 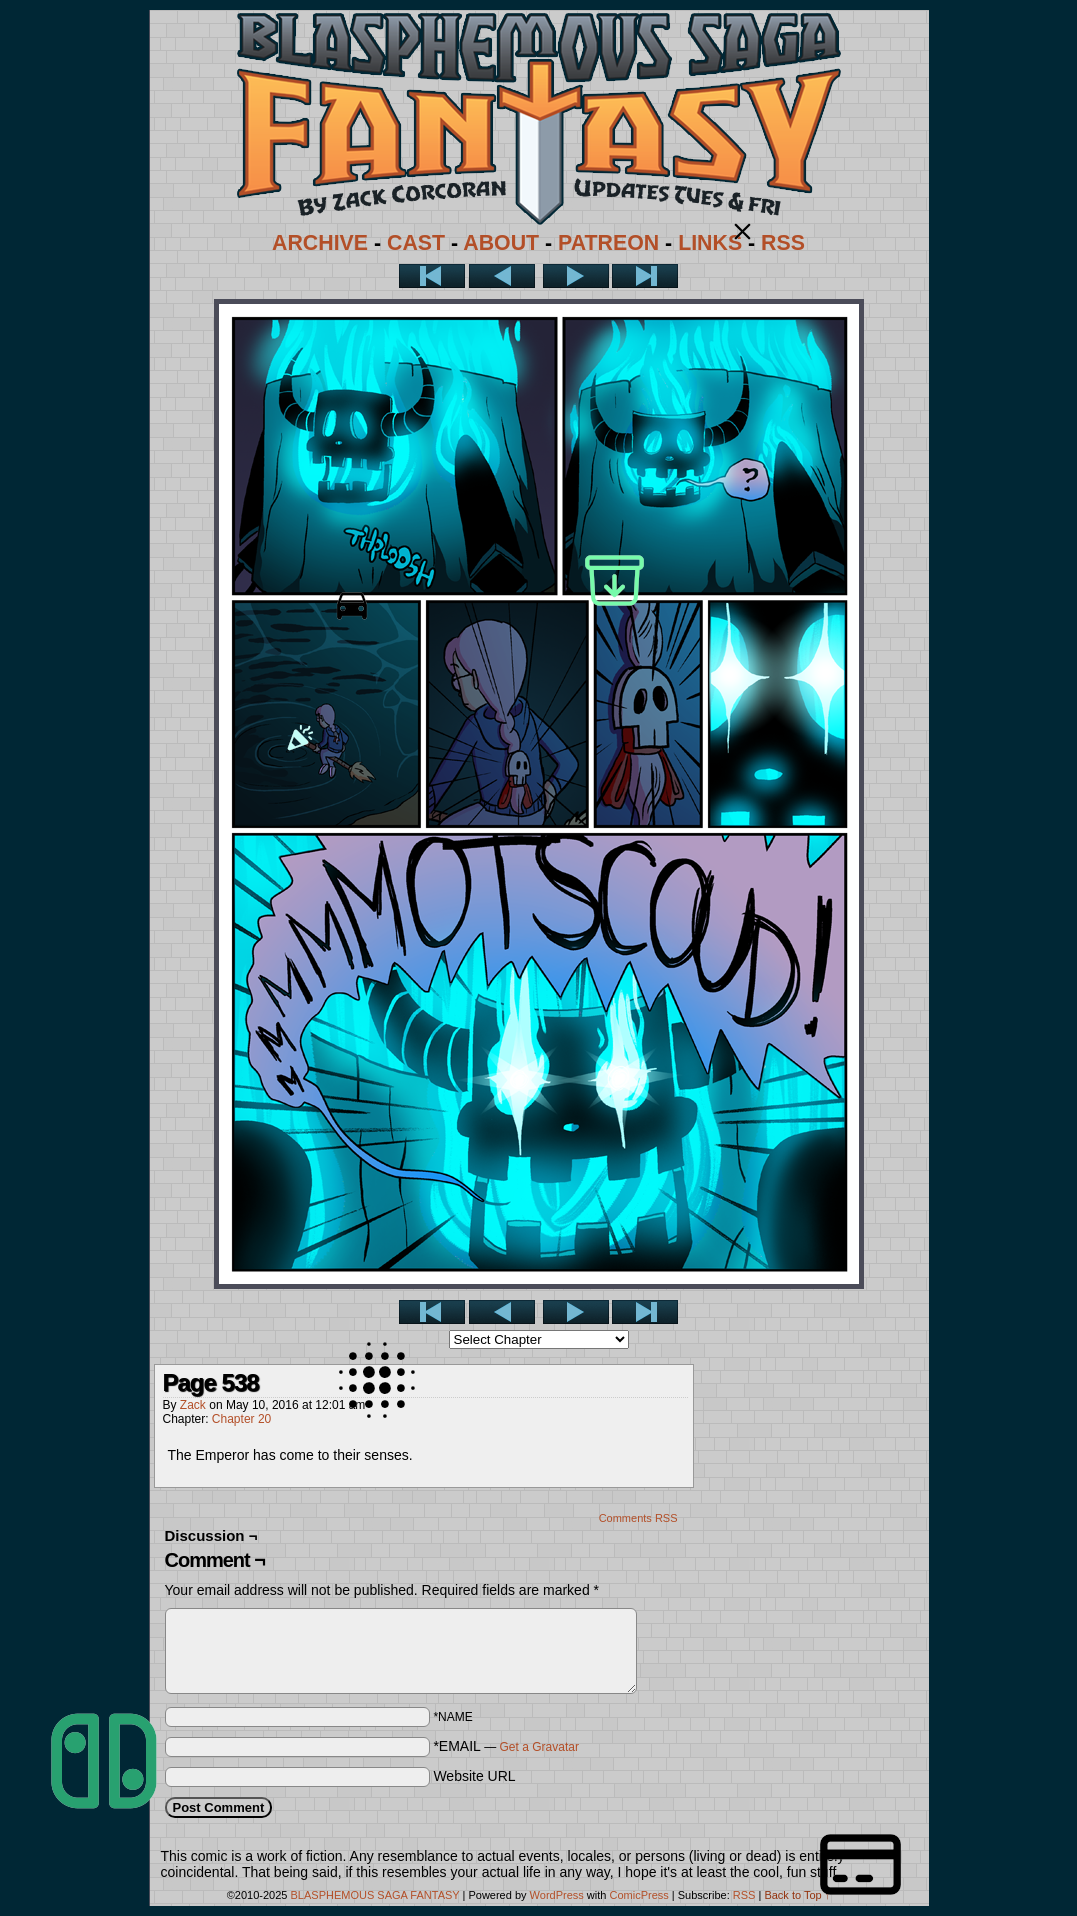 I want to click on celebration or success notification, so click(x=299, y=739).